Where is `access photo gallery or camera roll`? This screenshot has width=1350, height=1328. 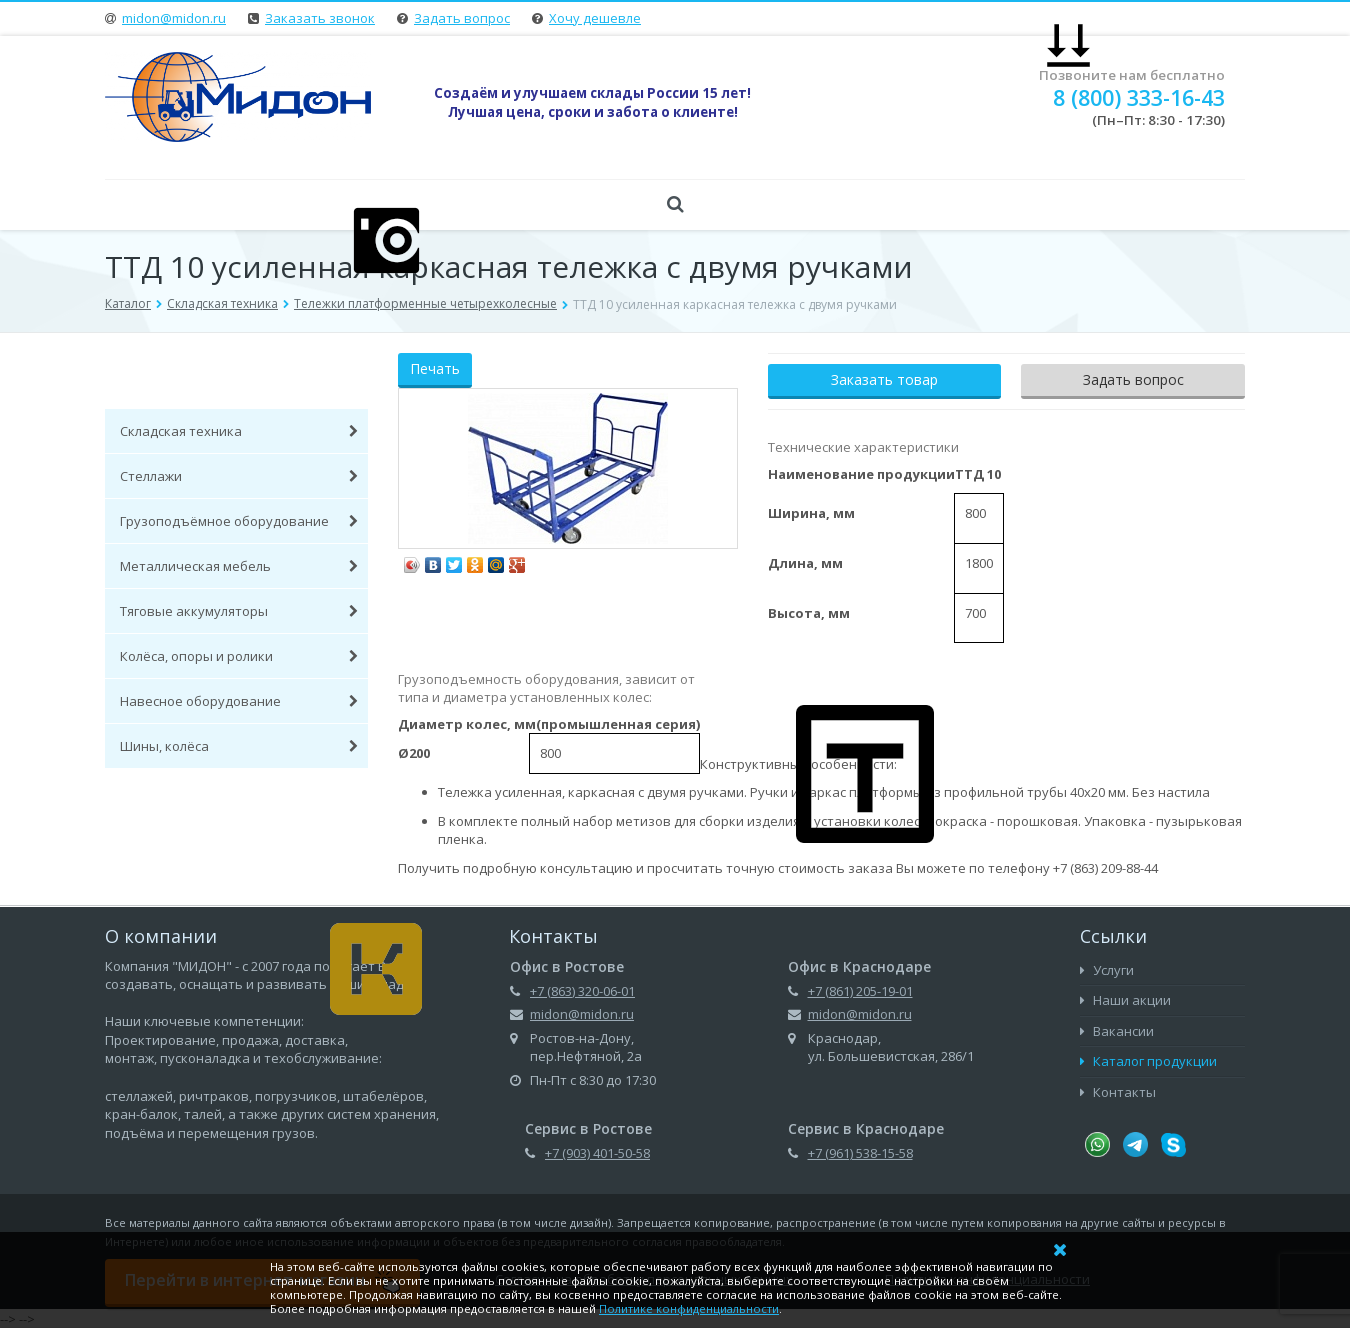 access photo gallery or camera roll is located at coordinates (386, 240).